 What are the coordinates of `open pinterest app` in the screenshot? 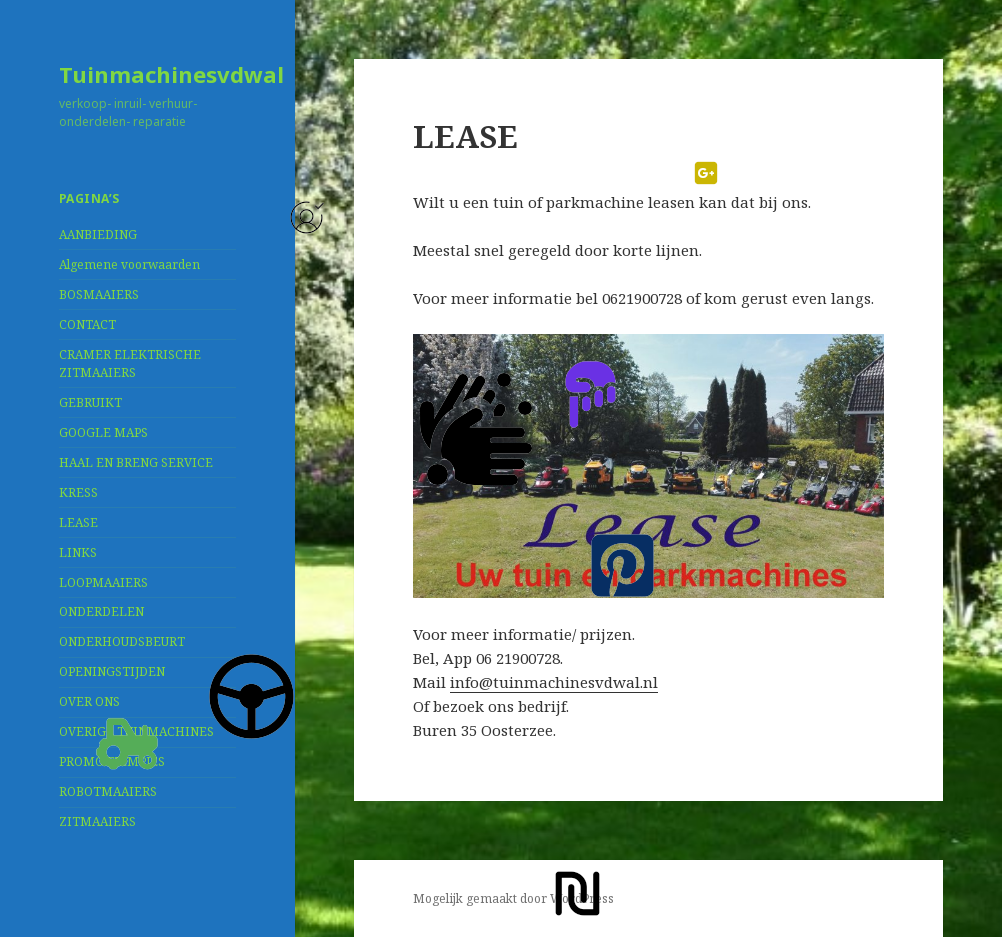 It's located at (622, 565).